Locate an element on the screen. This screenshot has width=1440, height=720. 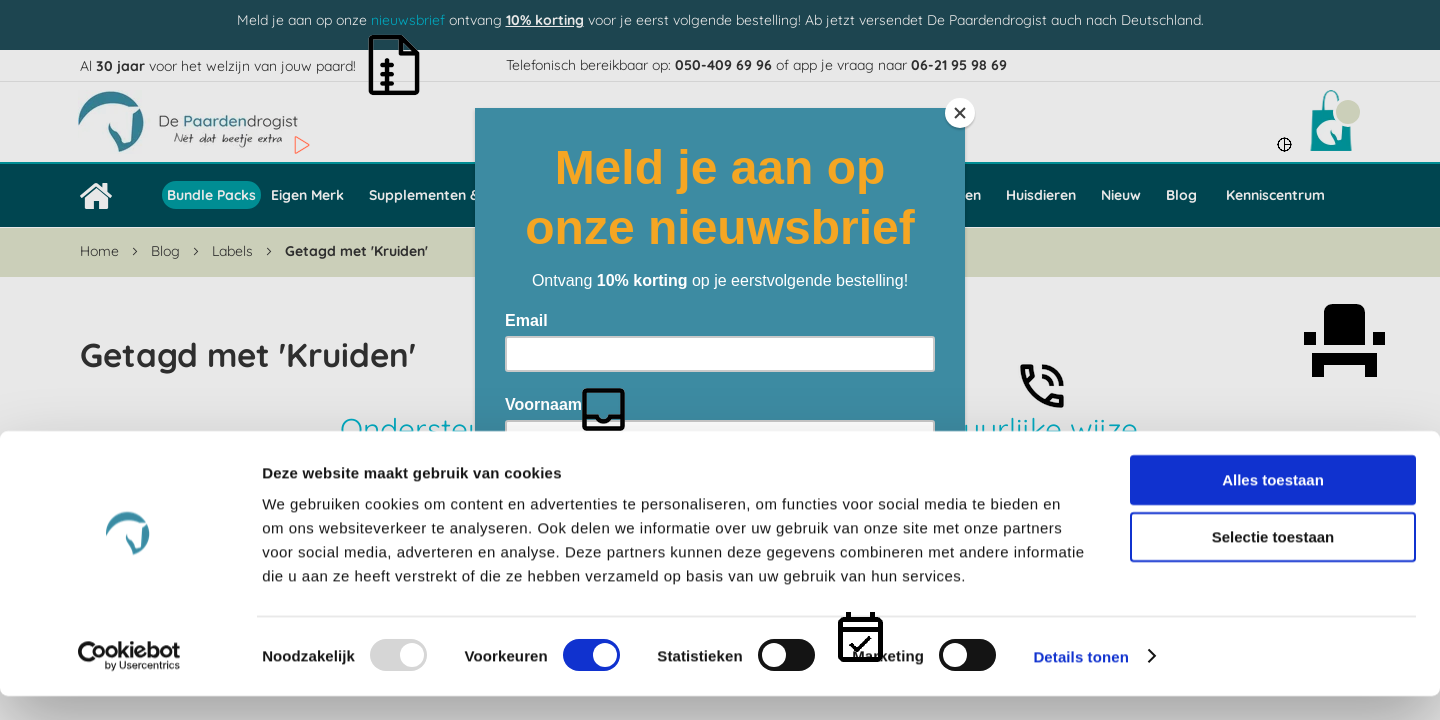
access compressed or archived files is located at coordinates (394, 65).